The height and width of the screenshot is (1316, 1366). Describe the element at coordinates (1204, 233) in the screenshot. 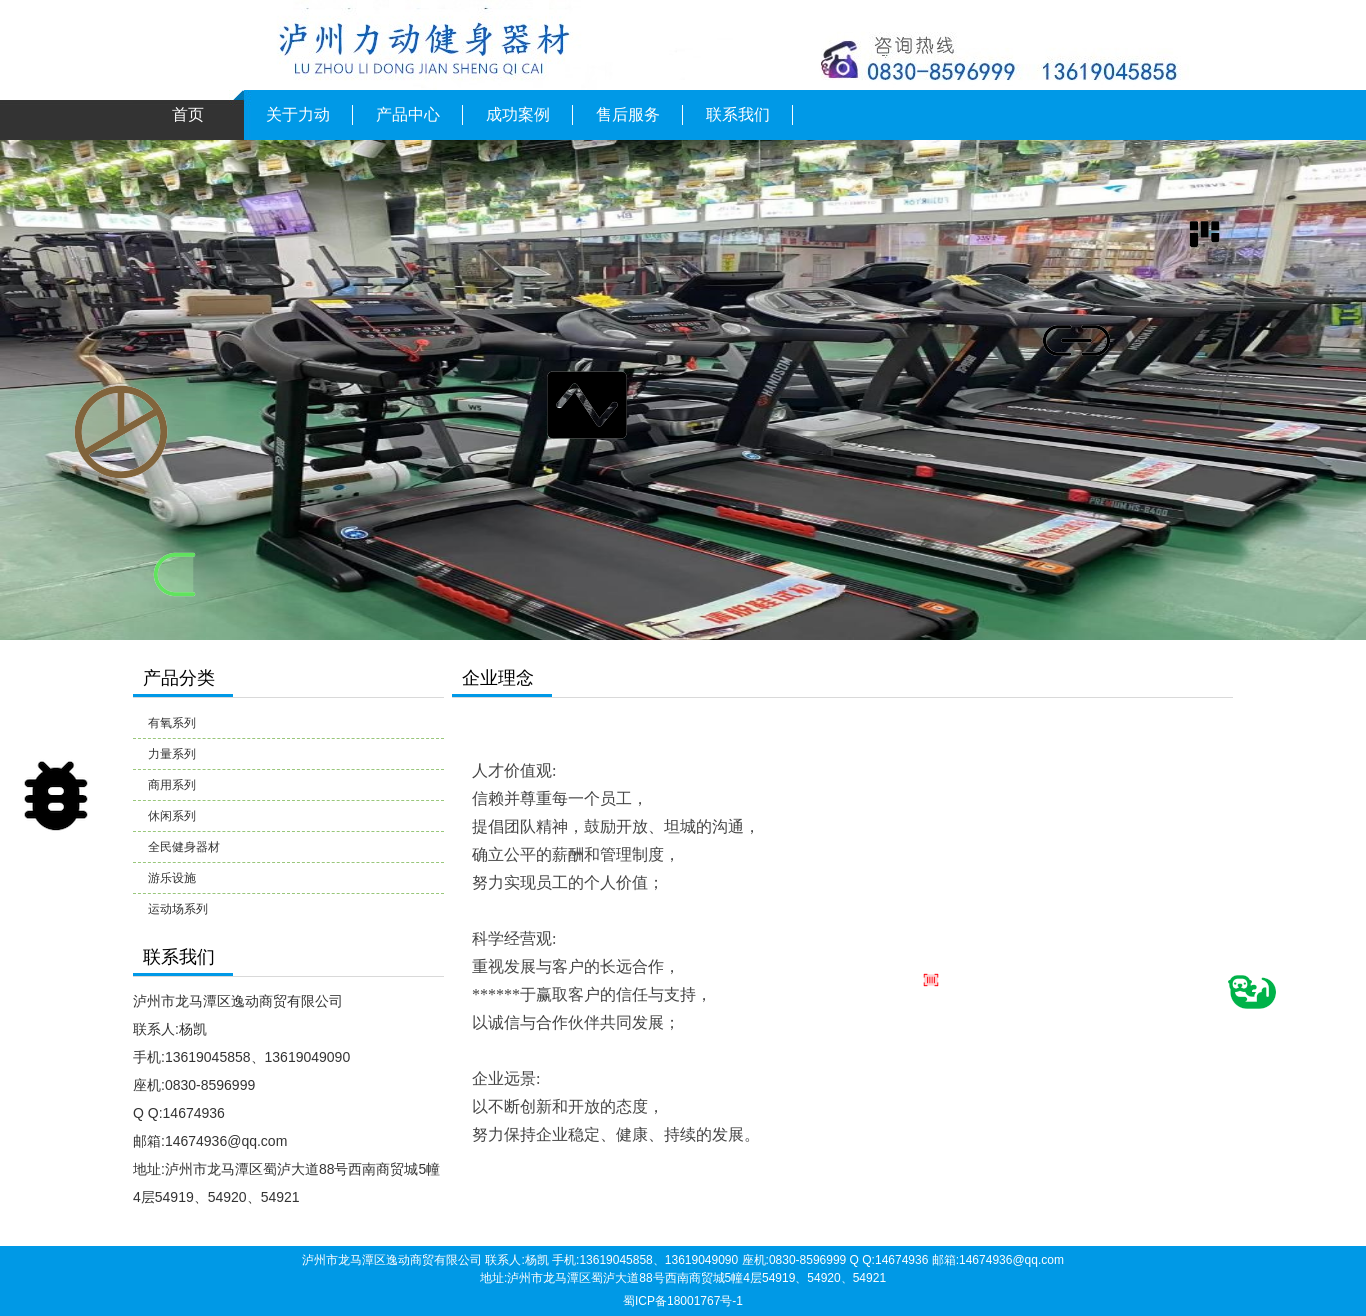

I see `open kanban board view` at that location.